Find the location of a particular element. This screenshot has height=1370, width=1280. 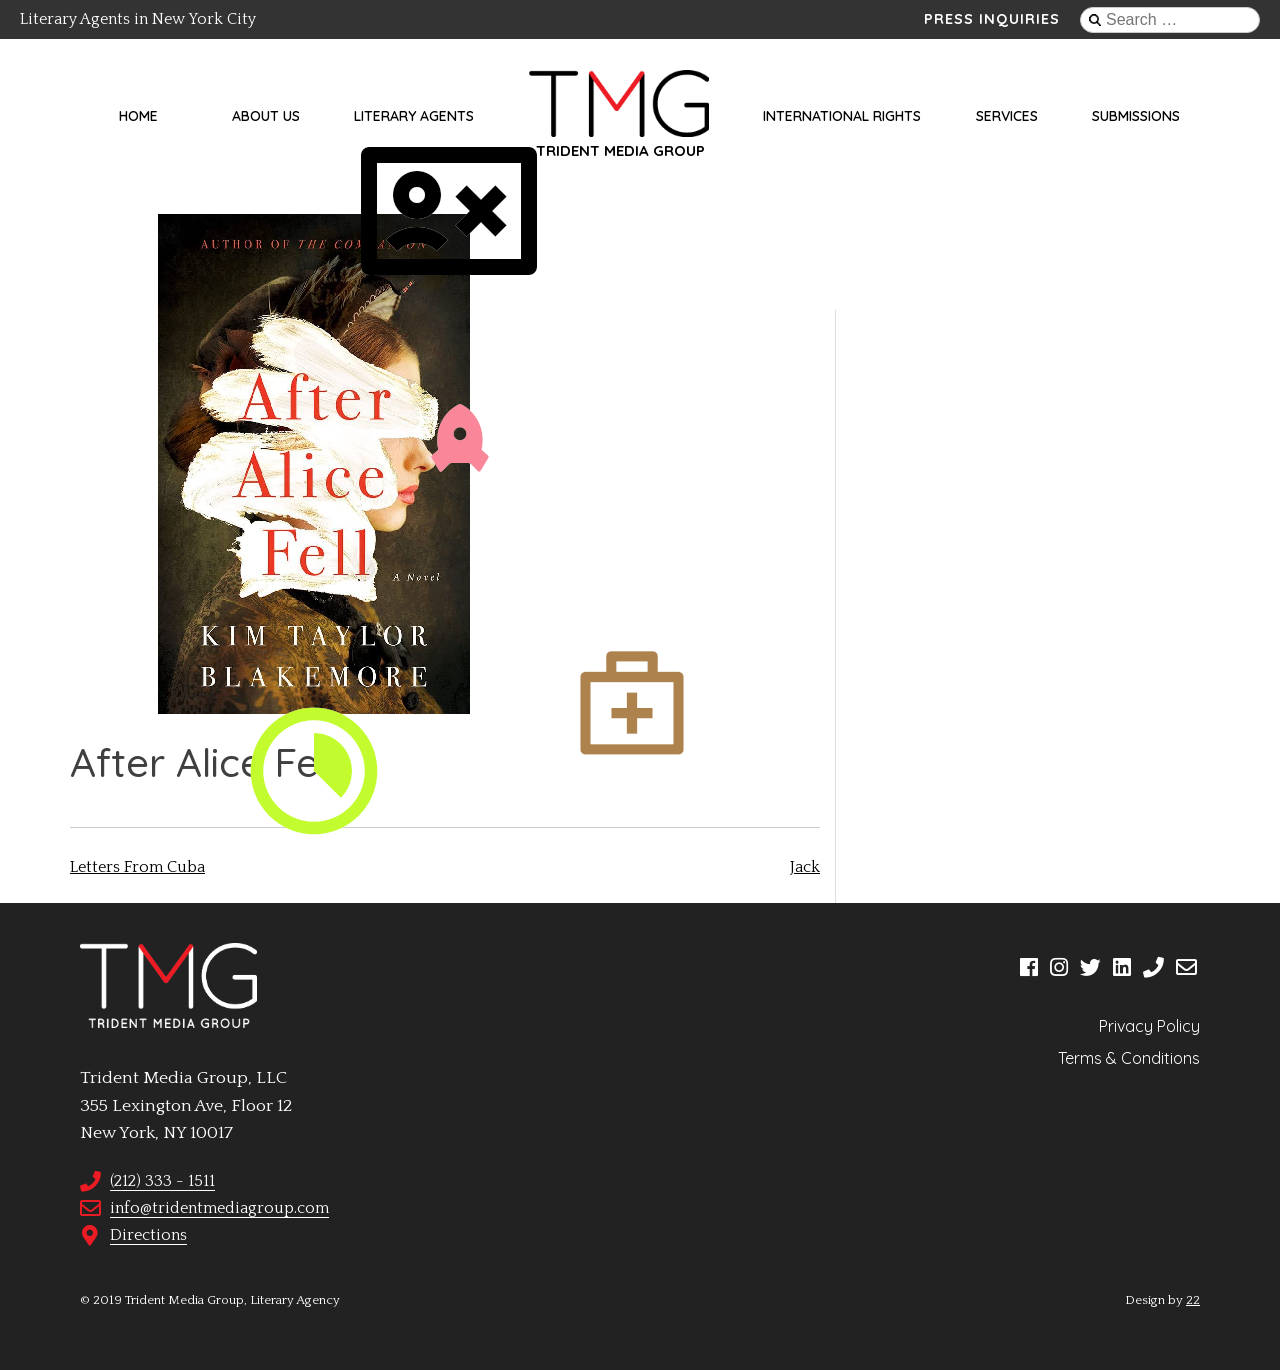

access first aid or medical resources is located at coordinates (632, 708).